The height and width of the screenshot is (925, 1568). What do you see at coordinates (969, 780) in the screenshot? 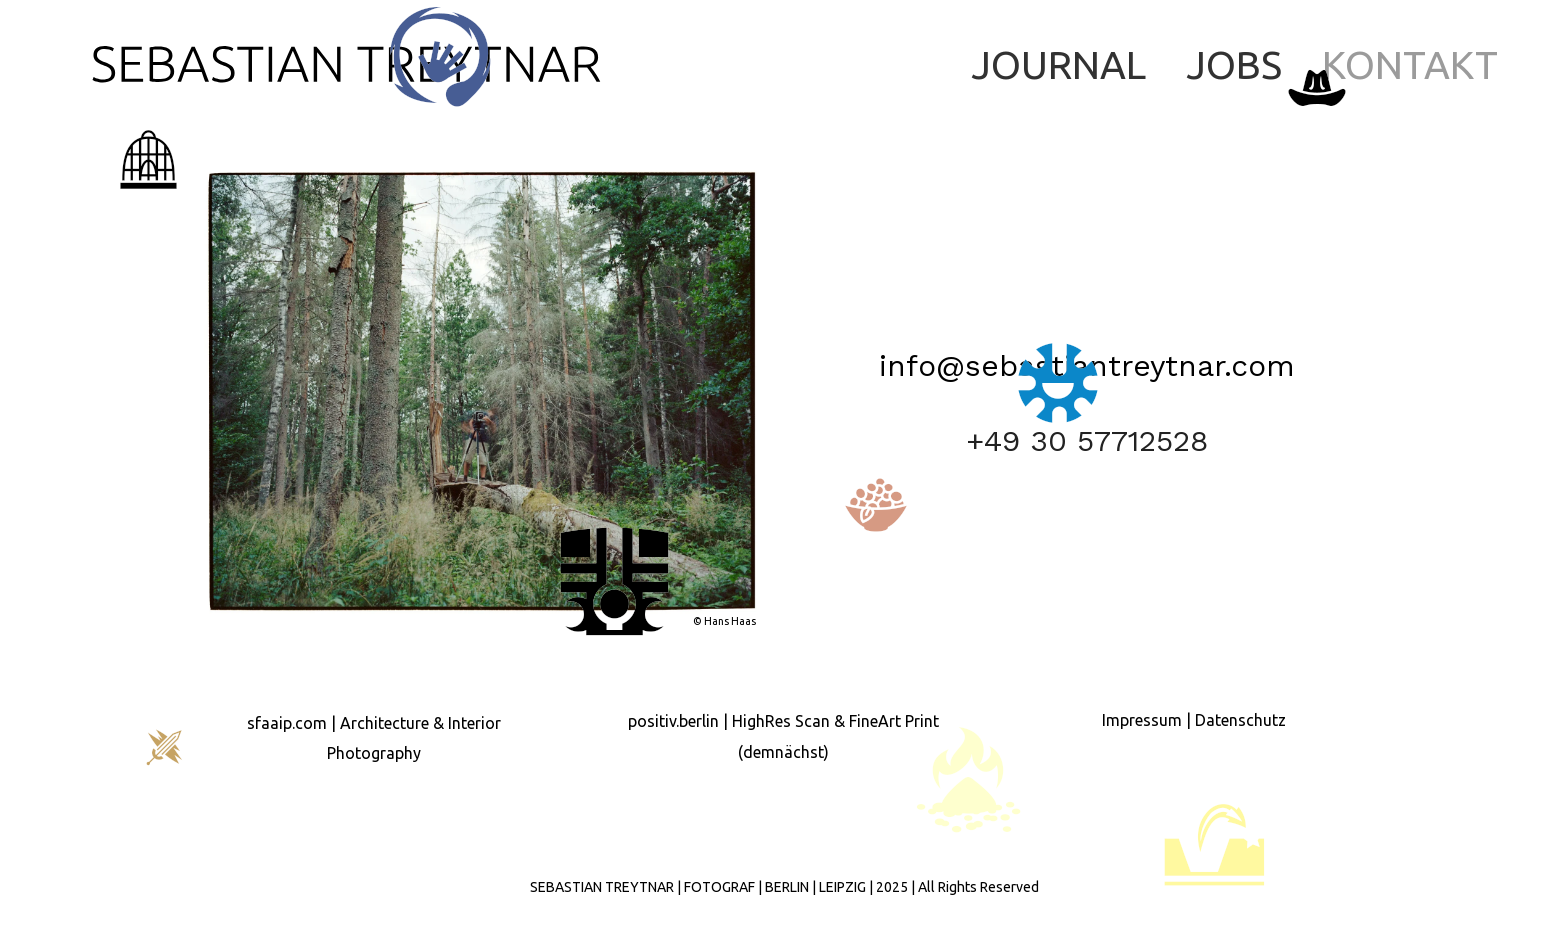
I see `indicates spicy or hot food option` at bounding box center [969, 780].